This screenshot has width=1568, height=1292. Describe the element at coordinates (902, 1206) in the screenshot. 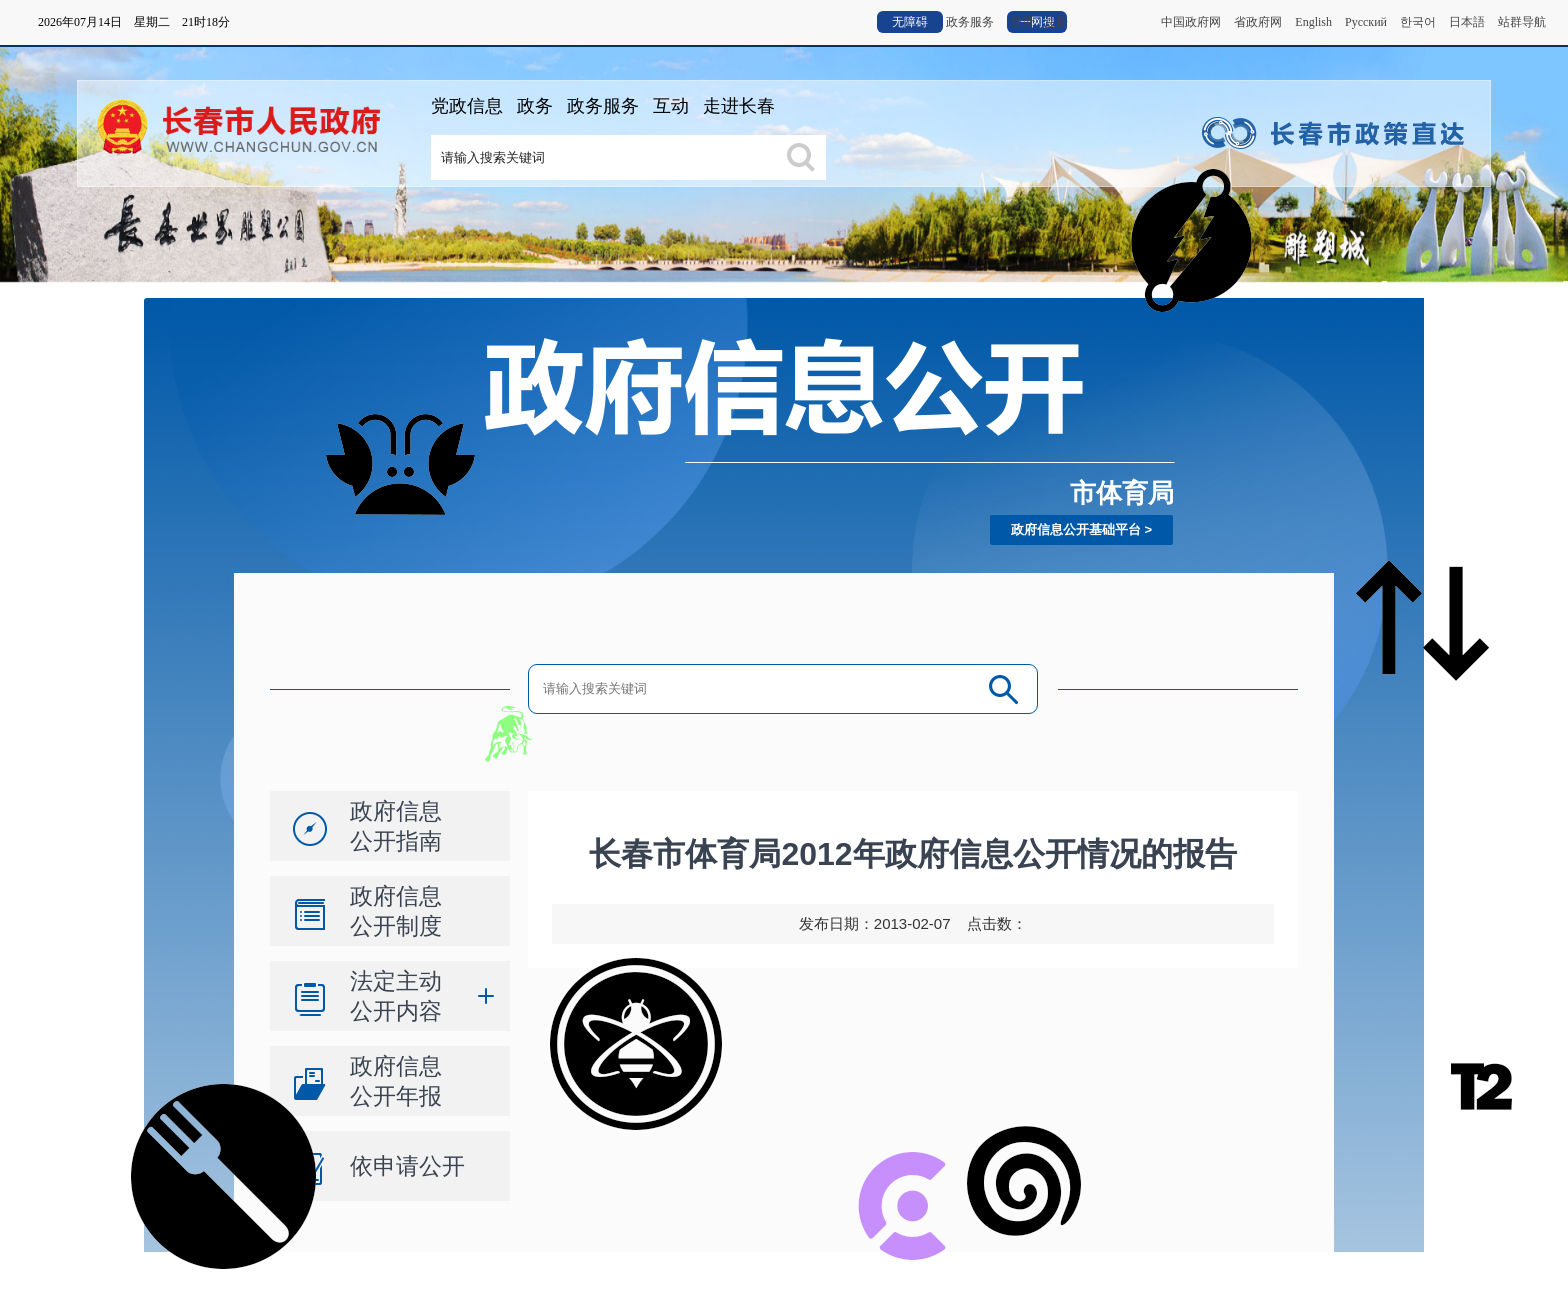

I see `clerk authentication service logo` at that location.